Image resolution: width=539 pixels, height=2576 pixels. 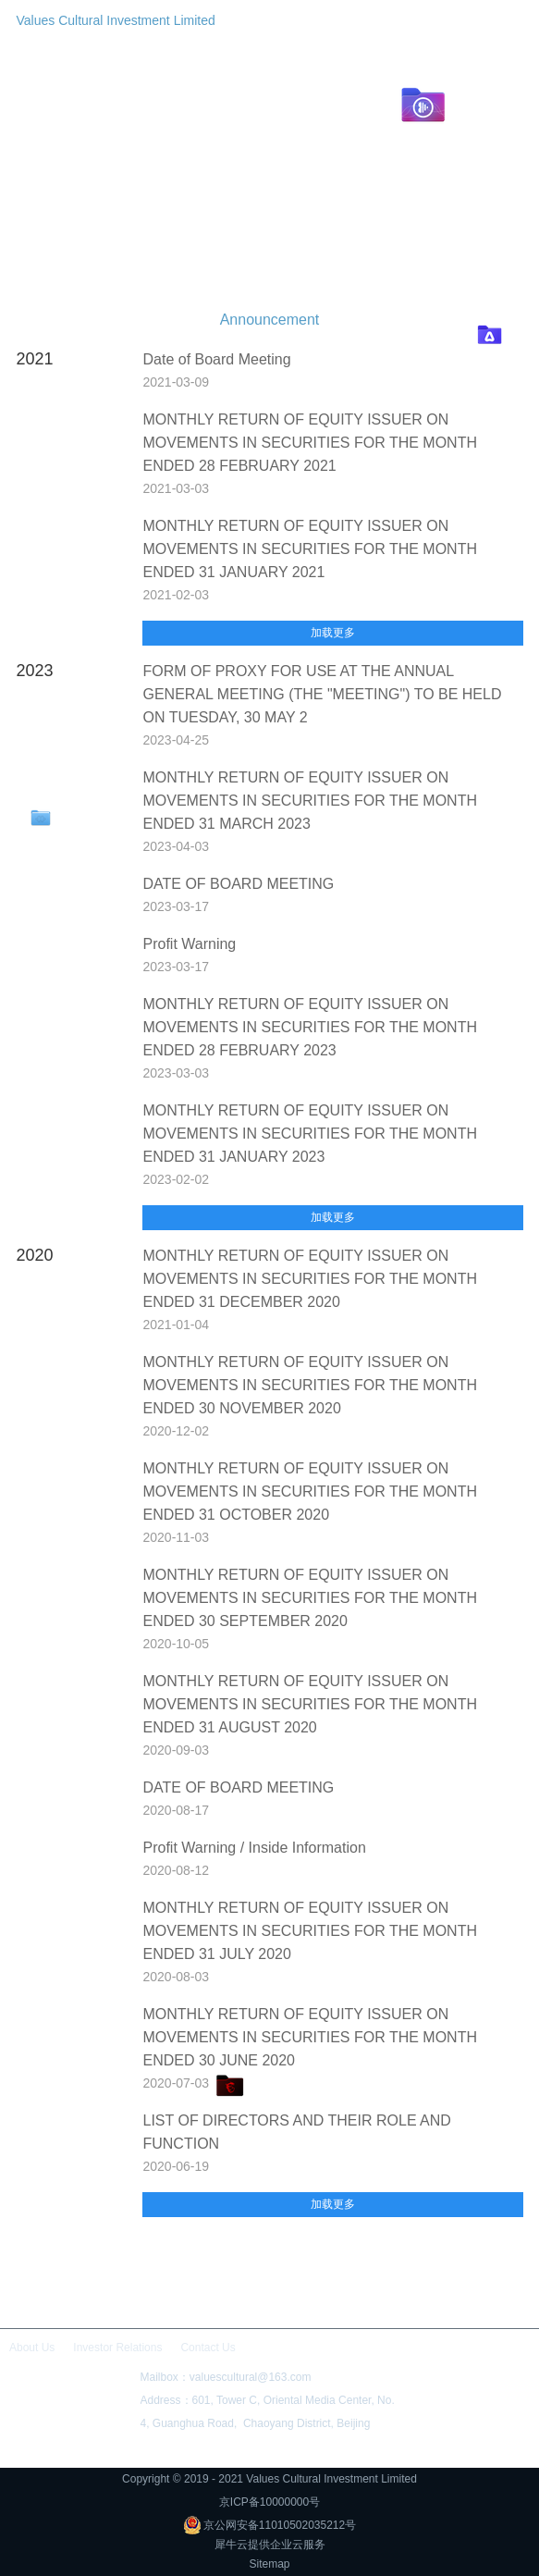 What do you see at coordinates (41, 818) in the screenshot?
I see `folder containing rapidweaver source files or plugins` at bounding box center [41, 818].